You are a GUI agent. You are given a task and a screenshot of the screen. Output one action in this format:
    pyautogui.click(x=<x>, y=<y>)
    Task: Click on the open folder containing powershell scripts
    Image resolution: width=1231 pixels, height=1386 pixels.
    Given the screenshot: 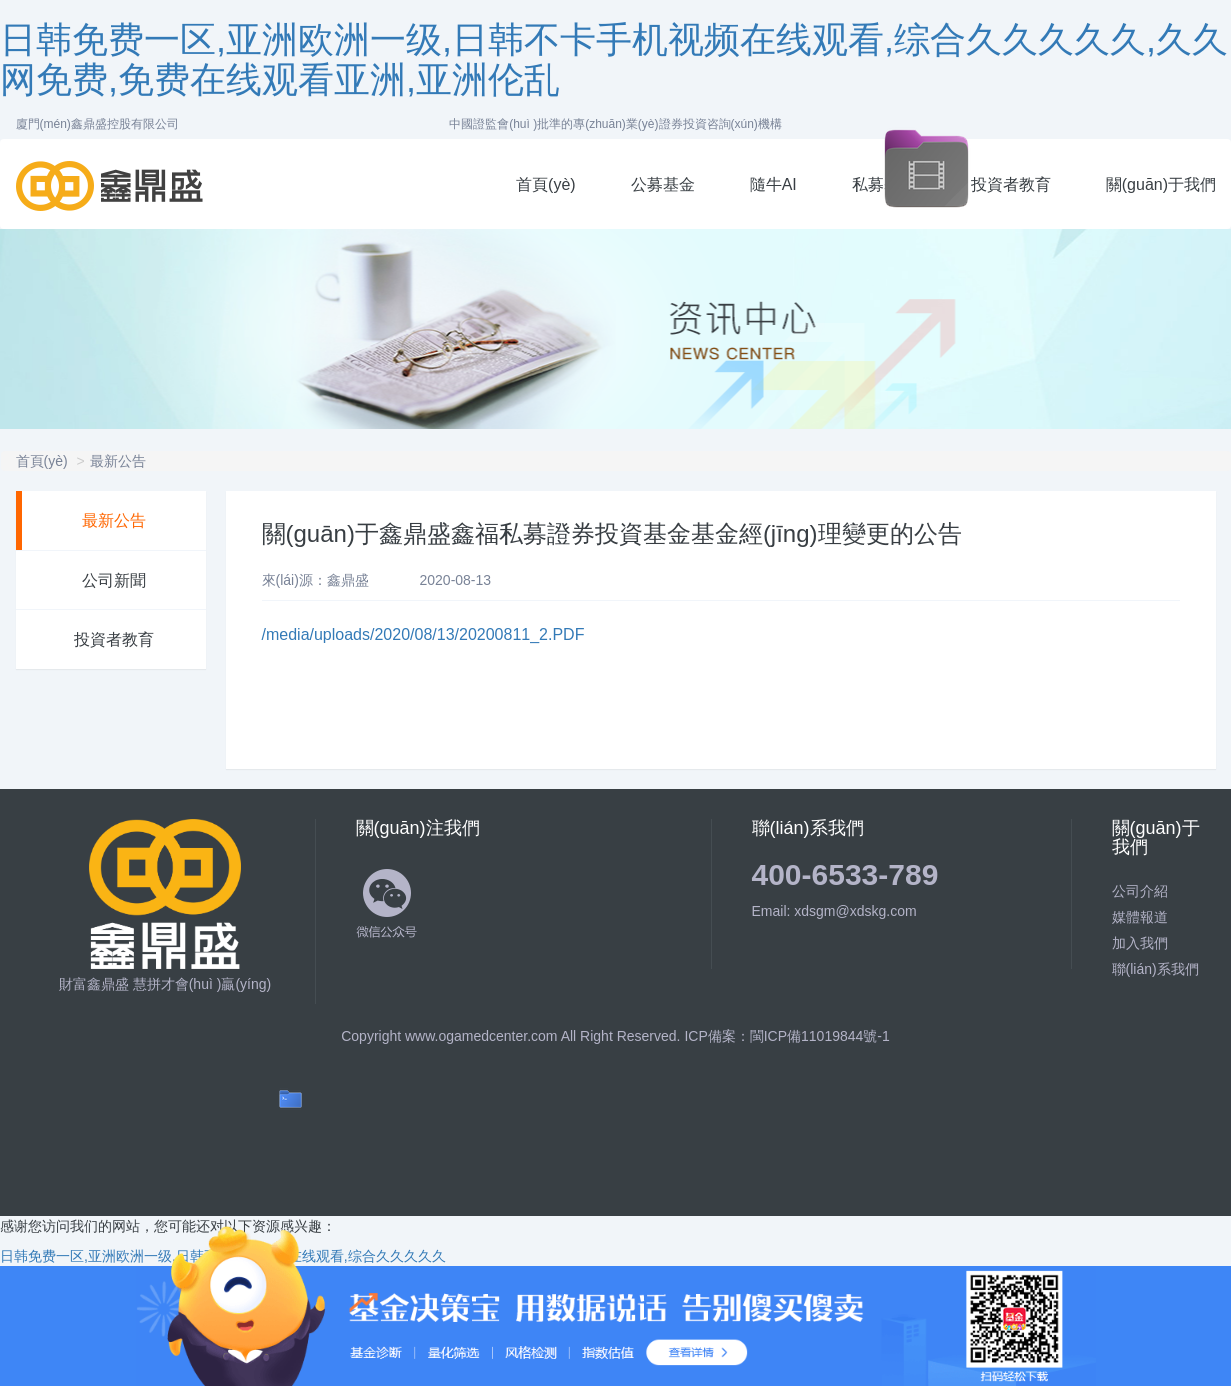 What is the action you would take?
    pyautogui.click(x=290, y=1099)
    